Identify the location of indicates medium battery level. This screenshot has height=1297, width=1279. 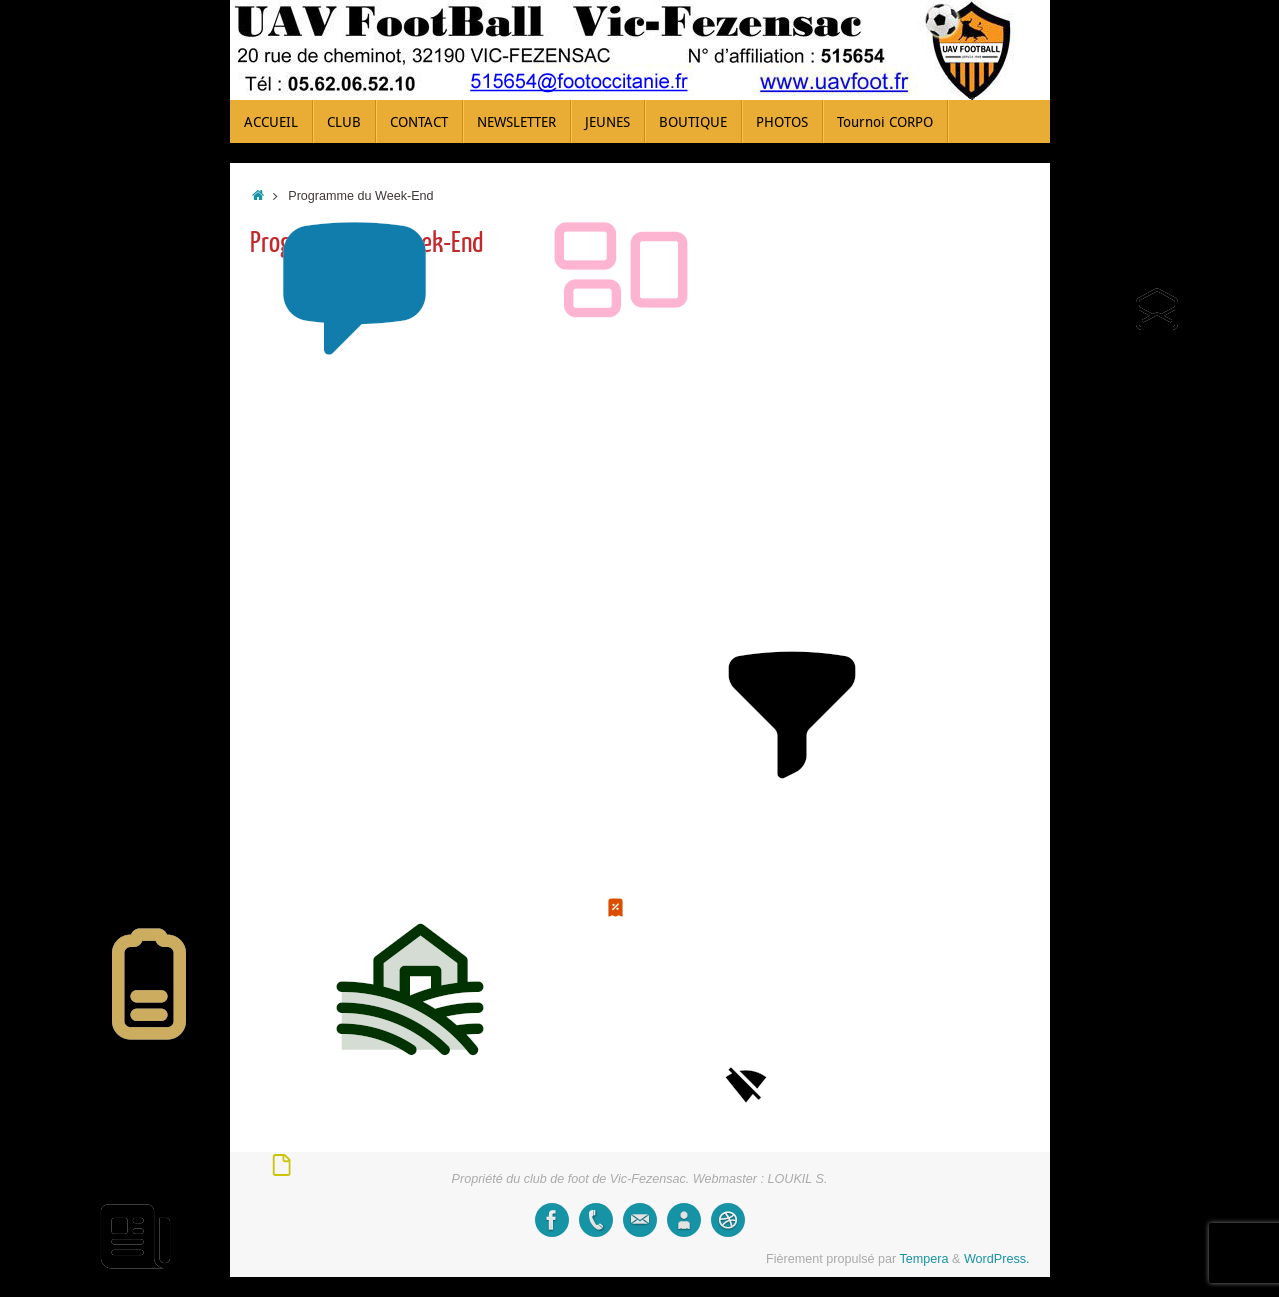
(149, 984).